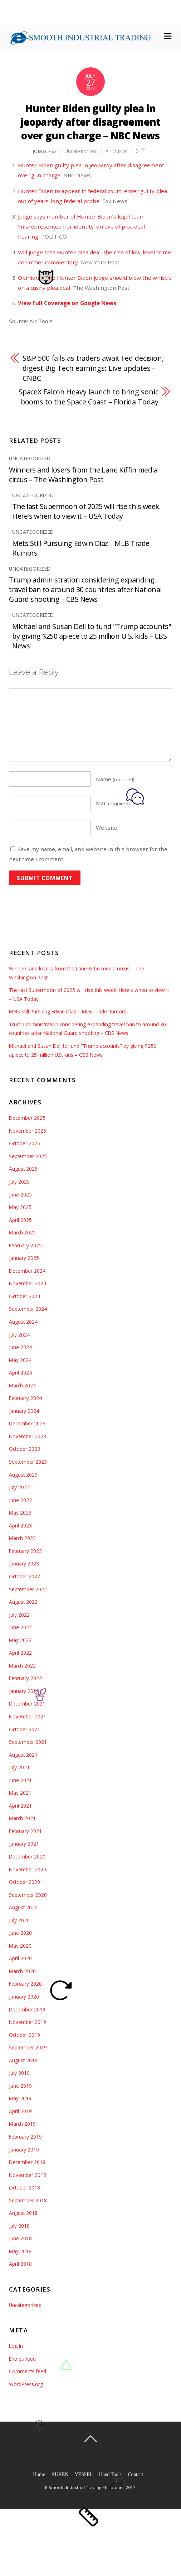 The image size is (181, 2576). Describe the element at coordinates (135, 796) in the screenshot. I see `open wechat messaging app` at that location.